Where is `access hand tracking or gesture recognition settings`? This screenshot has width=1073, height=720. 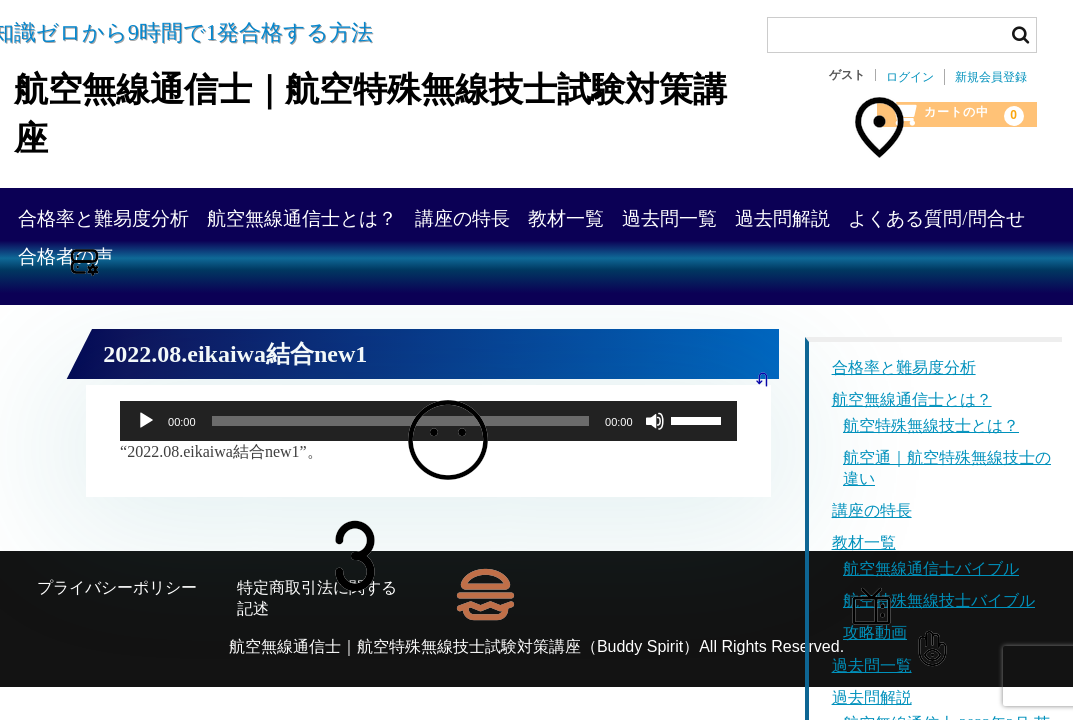
access hand tracking or gesture recognition settings is located at coordinates (932, 648).